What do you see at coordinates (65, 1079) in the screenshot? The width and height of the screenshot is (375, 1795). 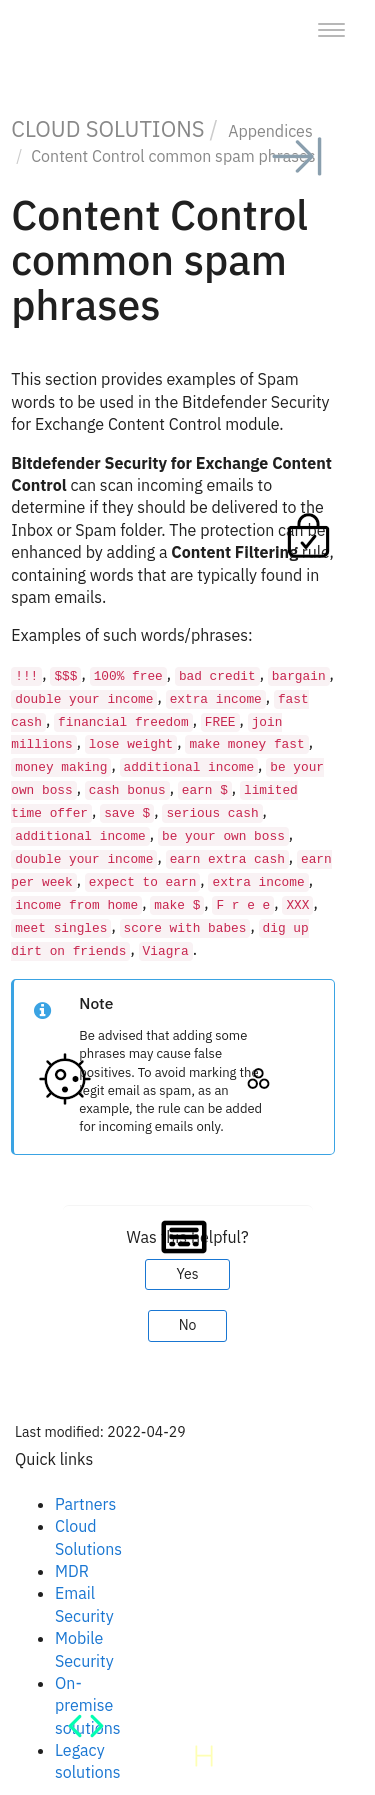 I see `indicates virus or malware detected` at bounding box center [65, 1079].